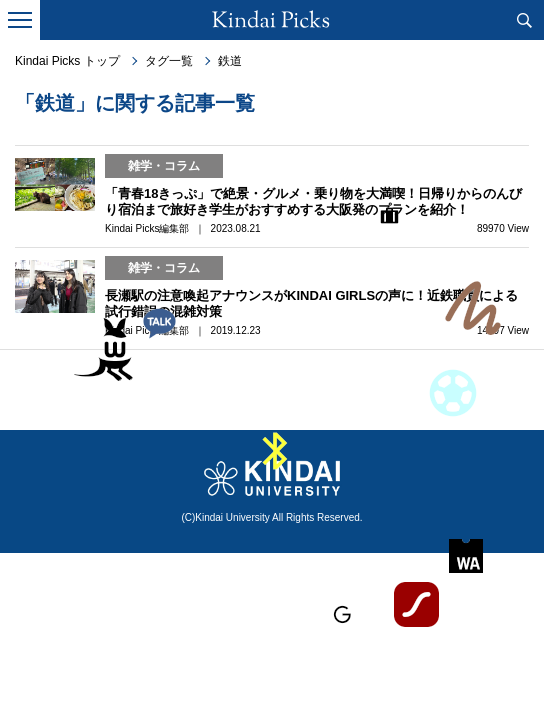 The height and width of the screenshot is (720, 544). I want to click on webassembly technology or framework indicator, so click(466, 556).